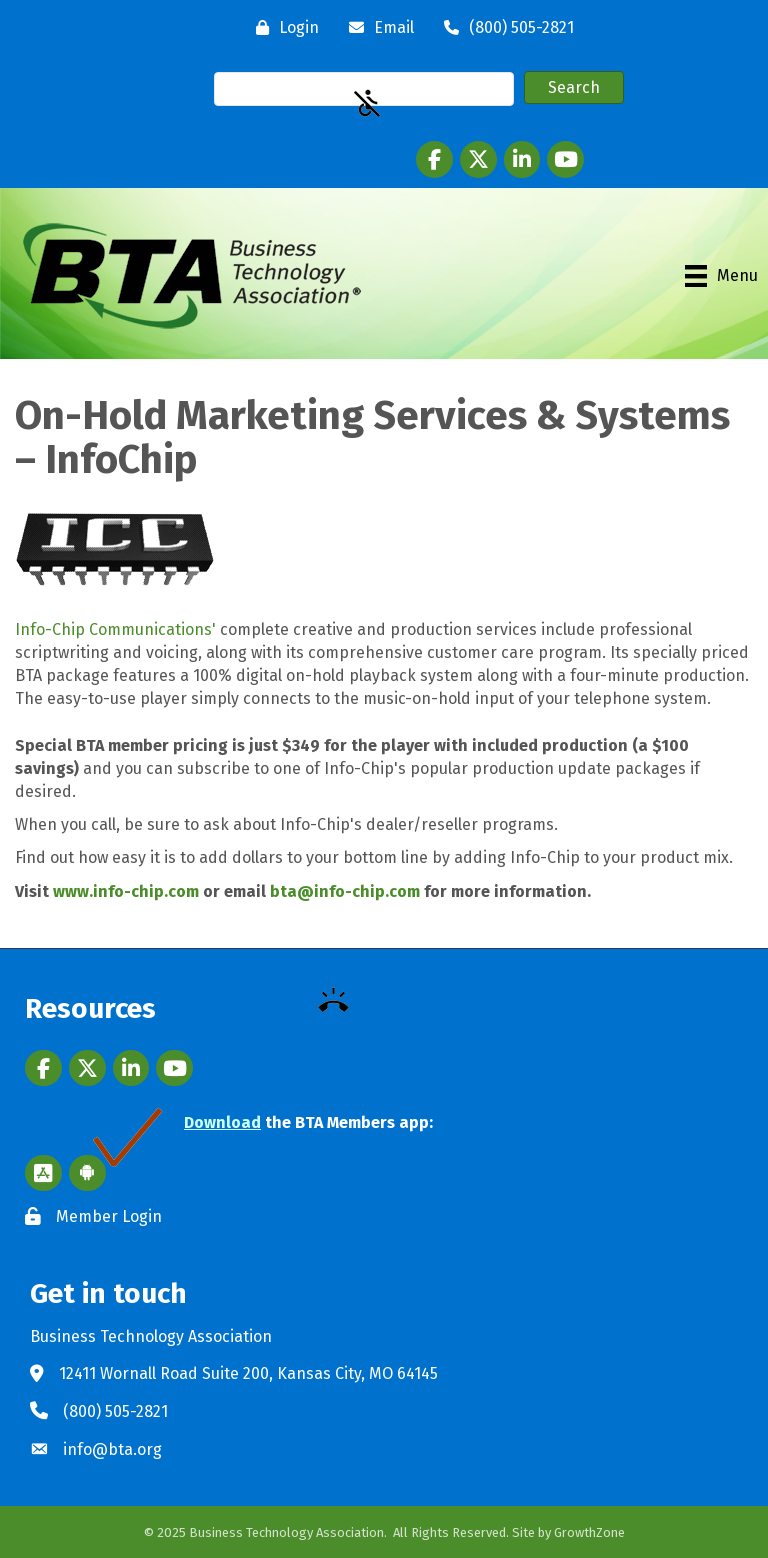 The width and height of the screenshot is (768, 1558). What do you see at coordinates (127, 1137) in the screenshot?
I see `confirm or submit an action` at bounding box center [127, 1137].